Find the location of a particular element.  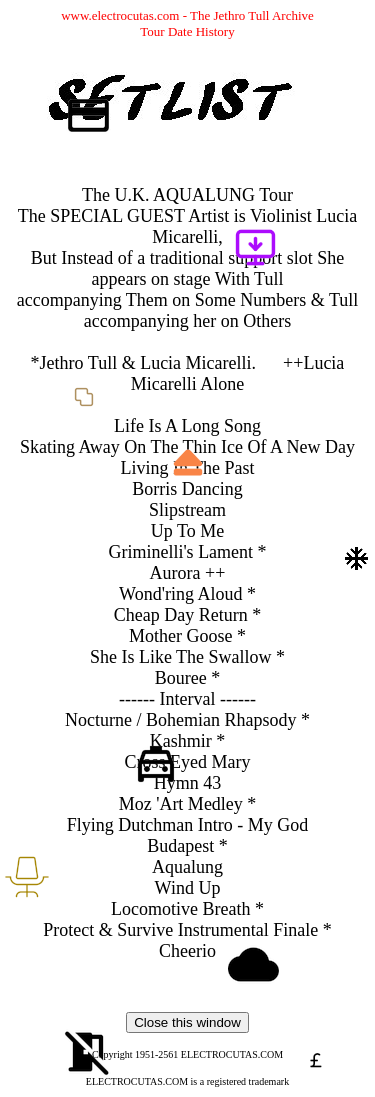

request a taxi or rideshare is located at coordinates (156, 764).